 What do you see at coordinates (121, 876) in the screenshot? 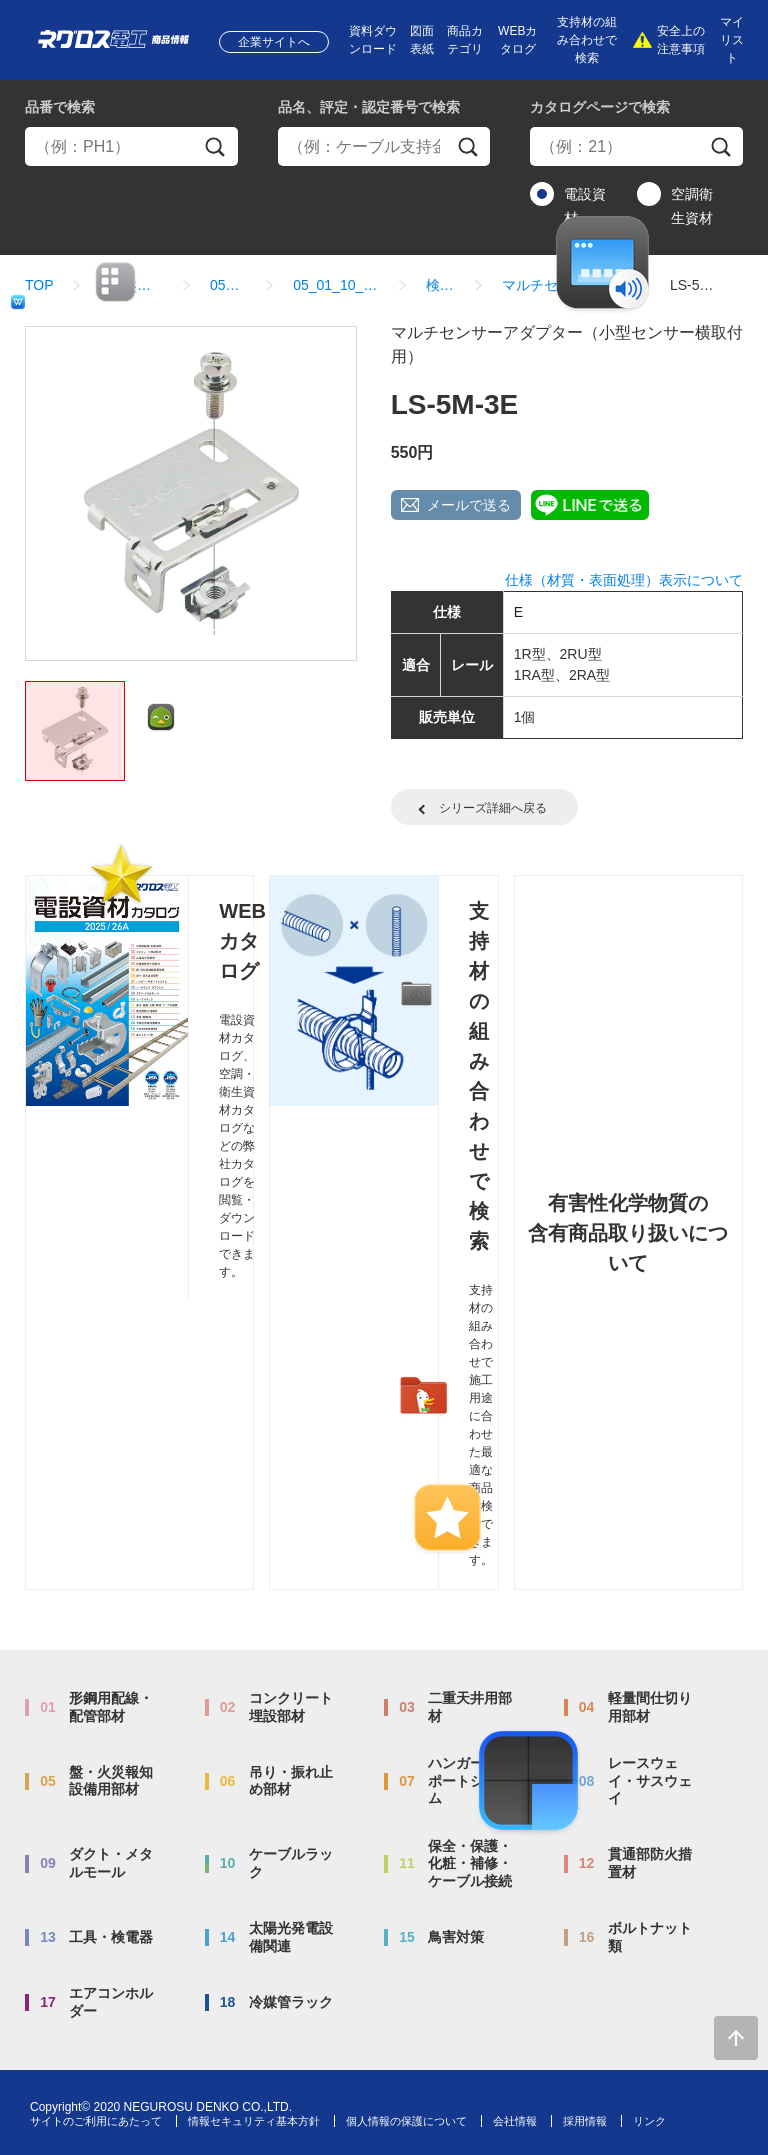
I see `indicates a starred or favorited item` at bounding box center [121, 876].